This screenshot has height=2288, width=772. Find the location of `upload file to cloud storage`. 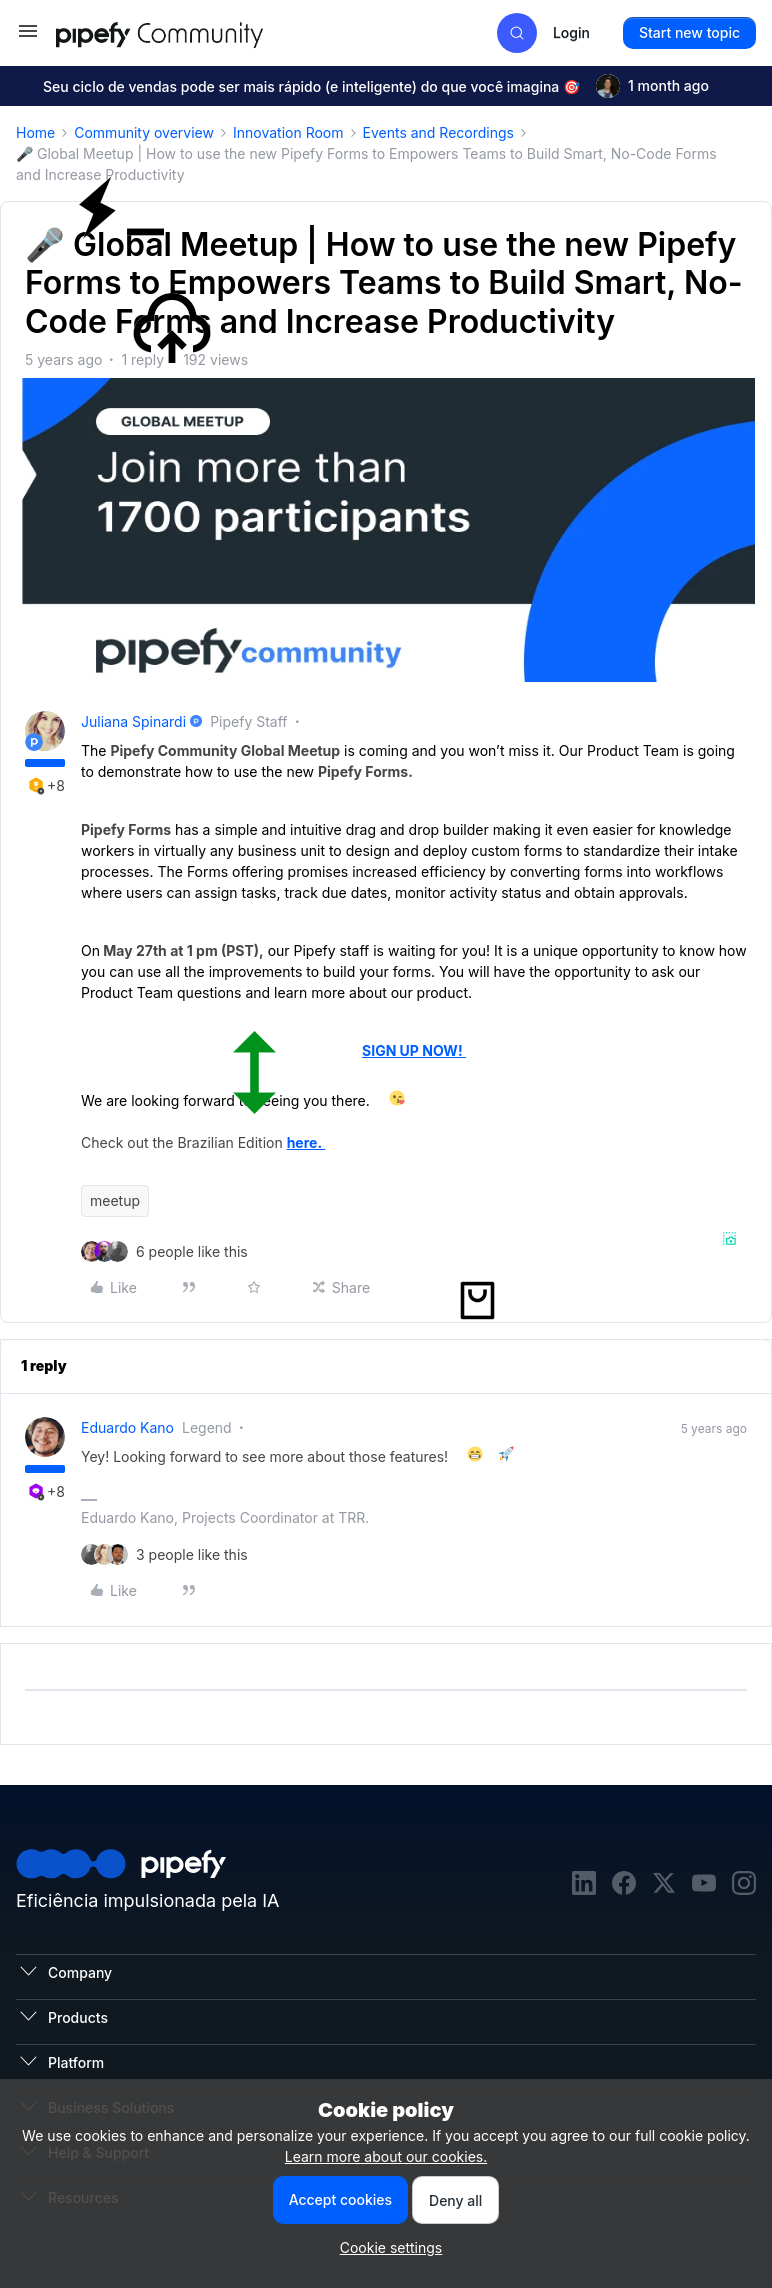

upload file to cloud storage is located at coordinates (172, 328).